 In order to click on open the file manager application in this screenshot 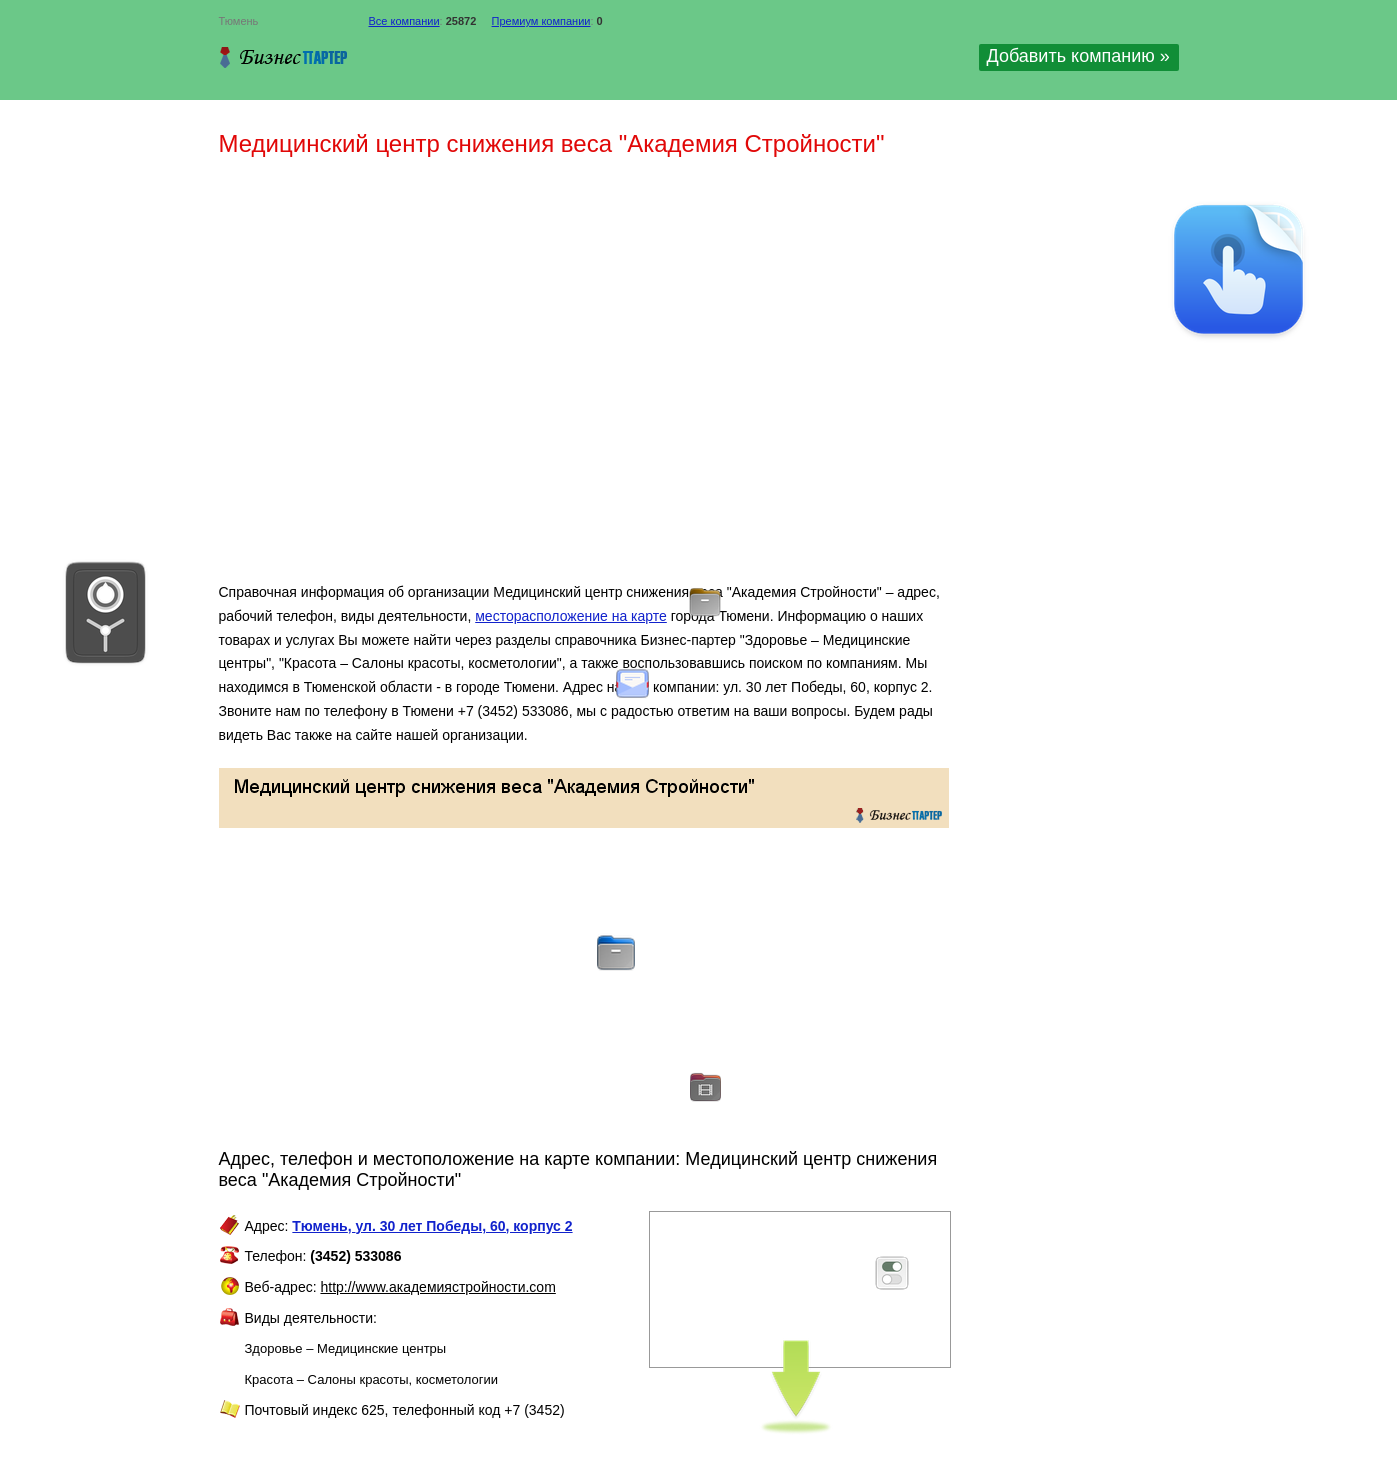, I will do `click(616, 952)`.